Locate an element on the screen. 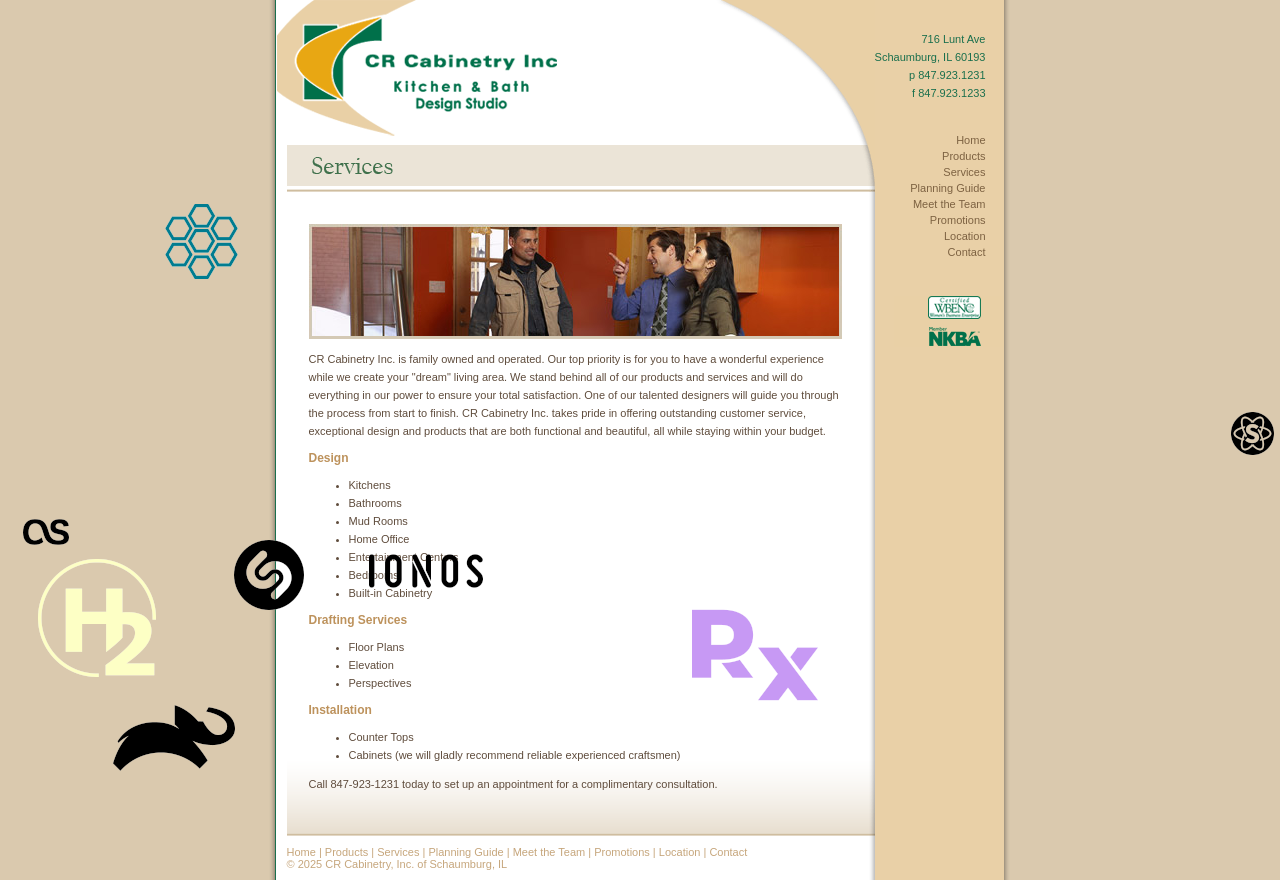 The image size is (1280, 880). ionos web hosting and cloud services logo is located at coordinates (426, 571).